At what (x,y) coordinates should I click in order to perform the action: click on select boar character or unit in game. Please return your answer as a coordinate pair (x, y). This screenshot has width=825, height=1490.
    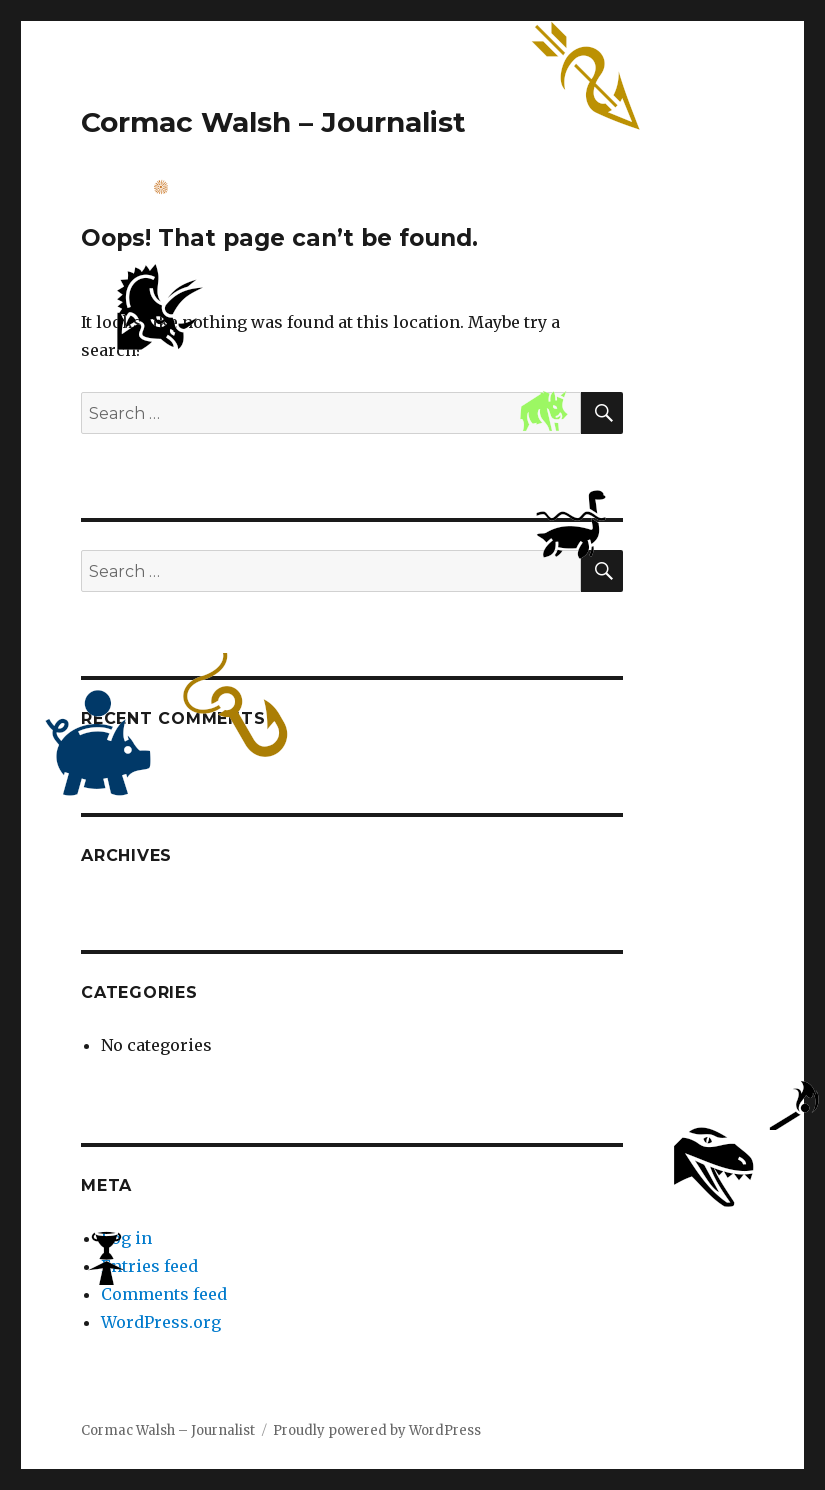
    Looking at the image, I should click on (544, 410).